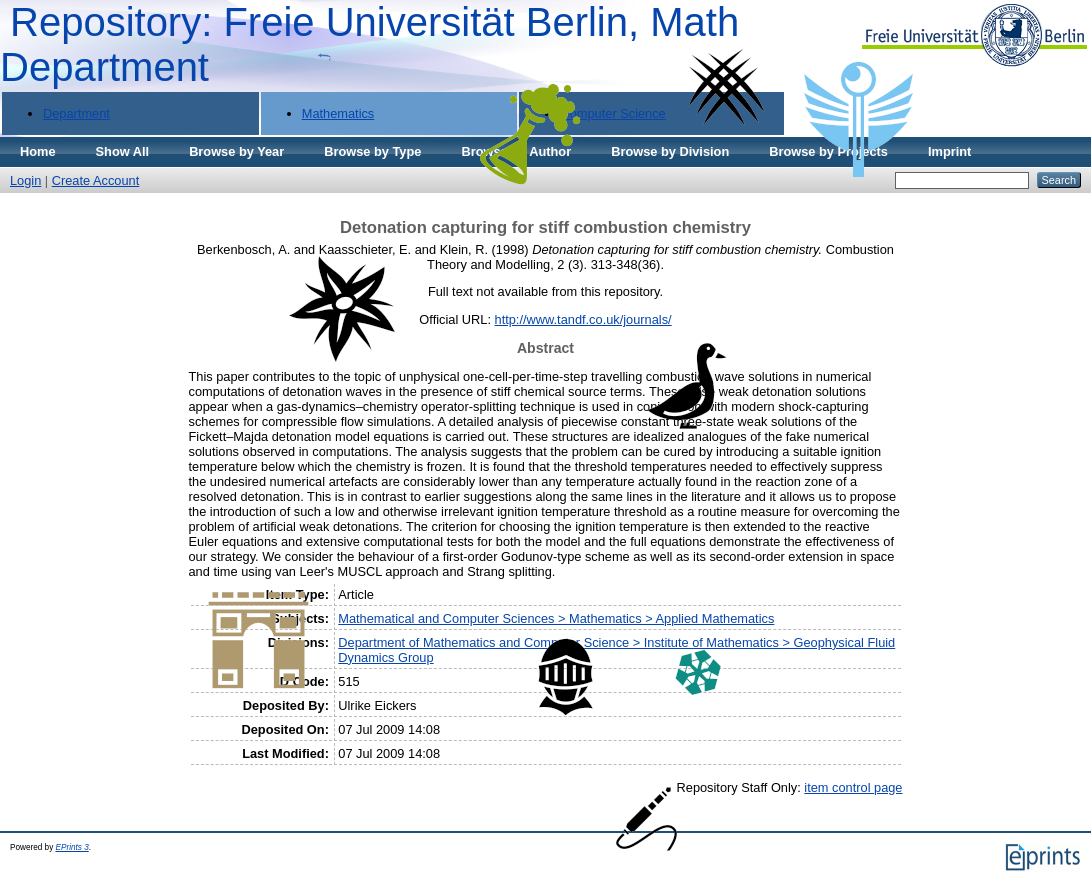 The width and height of the screenshot is (1091, 874). What do you see at coordinates (698, 672) in the screenshot?
I see `activate cold or freeze mode` at bounding box center [698, 672].